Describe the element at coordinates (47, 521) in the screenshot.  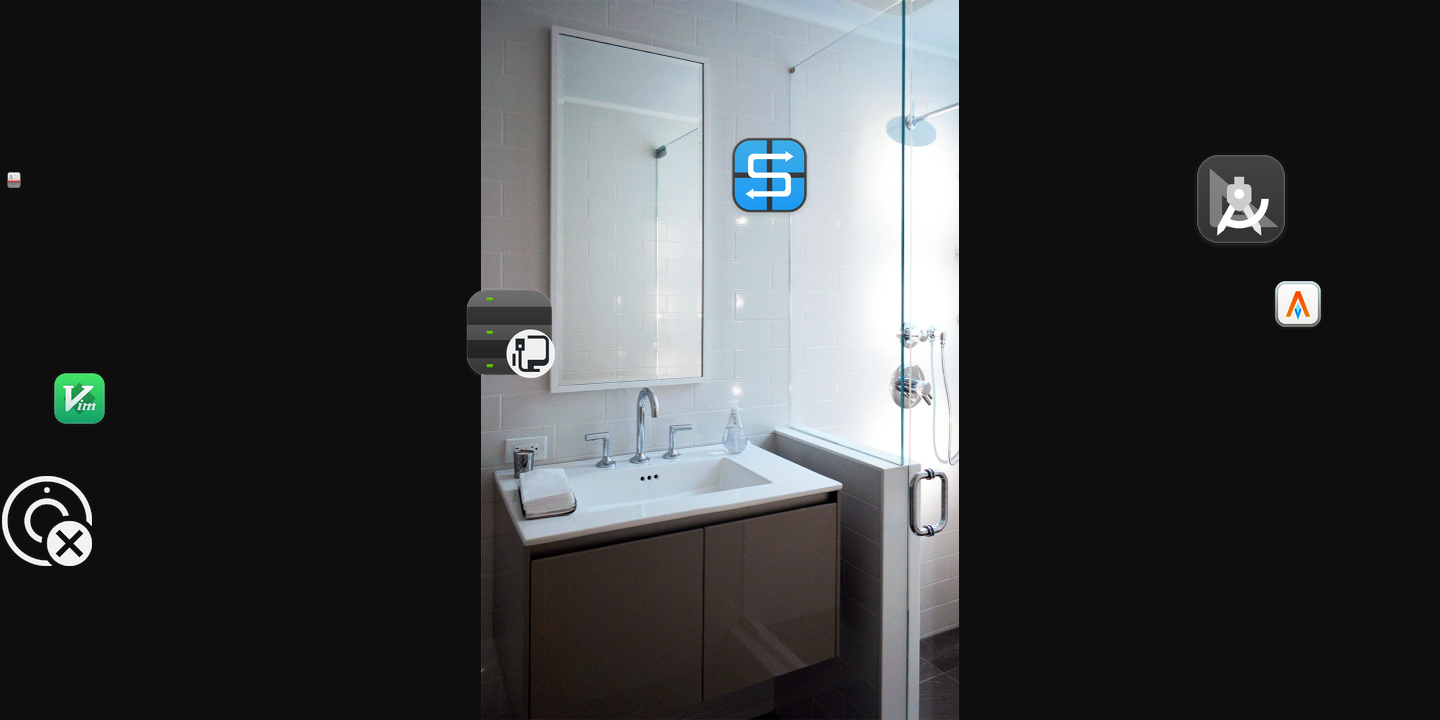
I see `camera is currently disabled or blocked` at that location.